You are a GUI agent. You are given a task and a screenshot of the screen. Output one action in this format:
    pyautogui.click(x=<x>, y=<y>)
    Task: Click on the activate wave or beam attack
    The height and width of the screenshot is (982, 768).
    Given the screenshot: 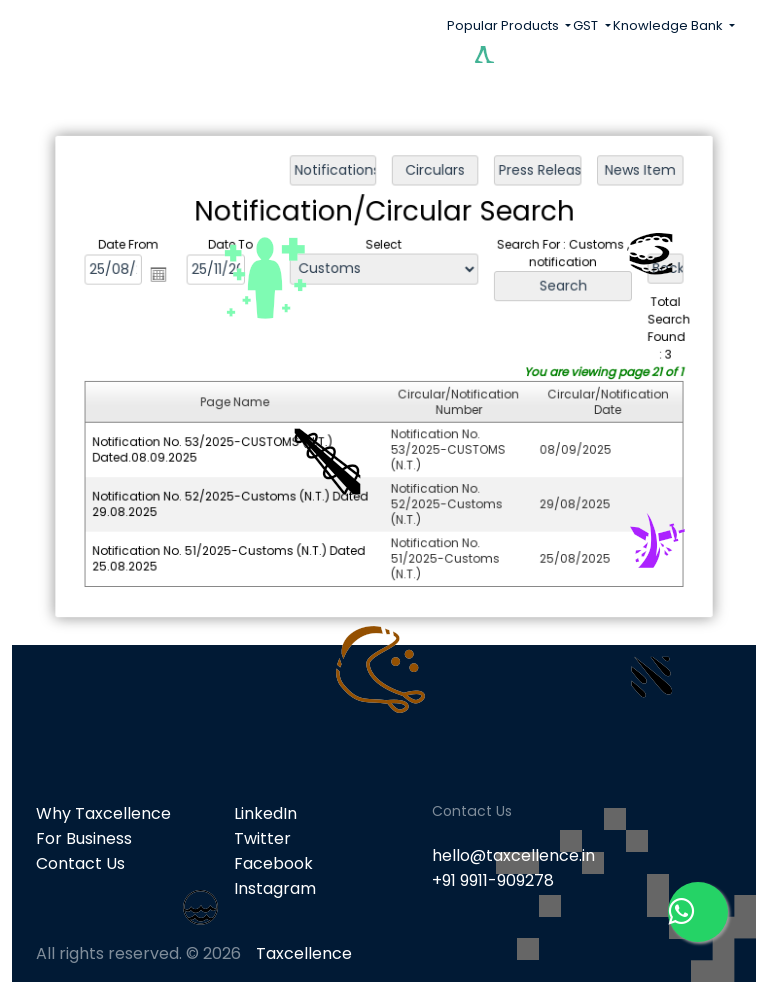 What is the action you would take?
    pyautogui.click(x=327, y=461)
    